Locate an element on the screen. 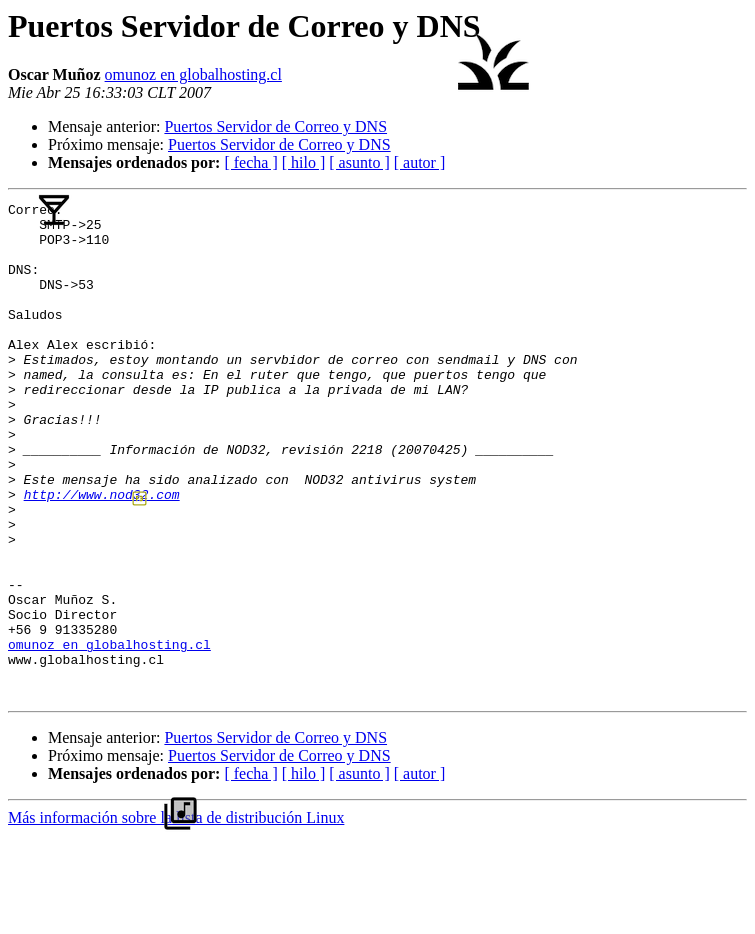  press F3 keyboard shortcut is located at coordinates (139, 498).